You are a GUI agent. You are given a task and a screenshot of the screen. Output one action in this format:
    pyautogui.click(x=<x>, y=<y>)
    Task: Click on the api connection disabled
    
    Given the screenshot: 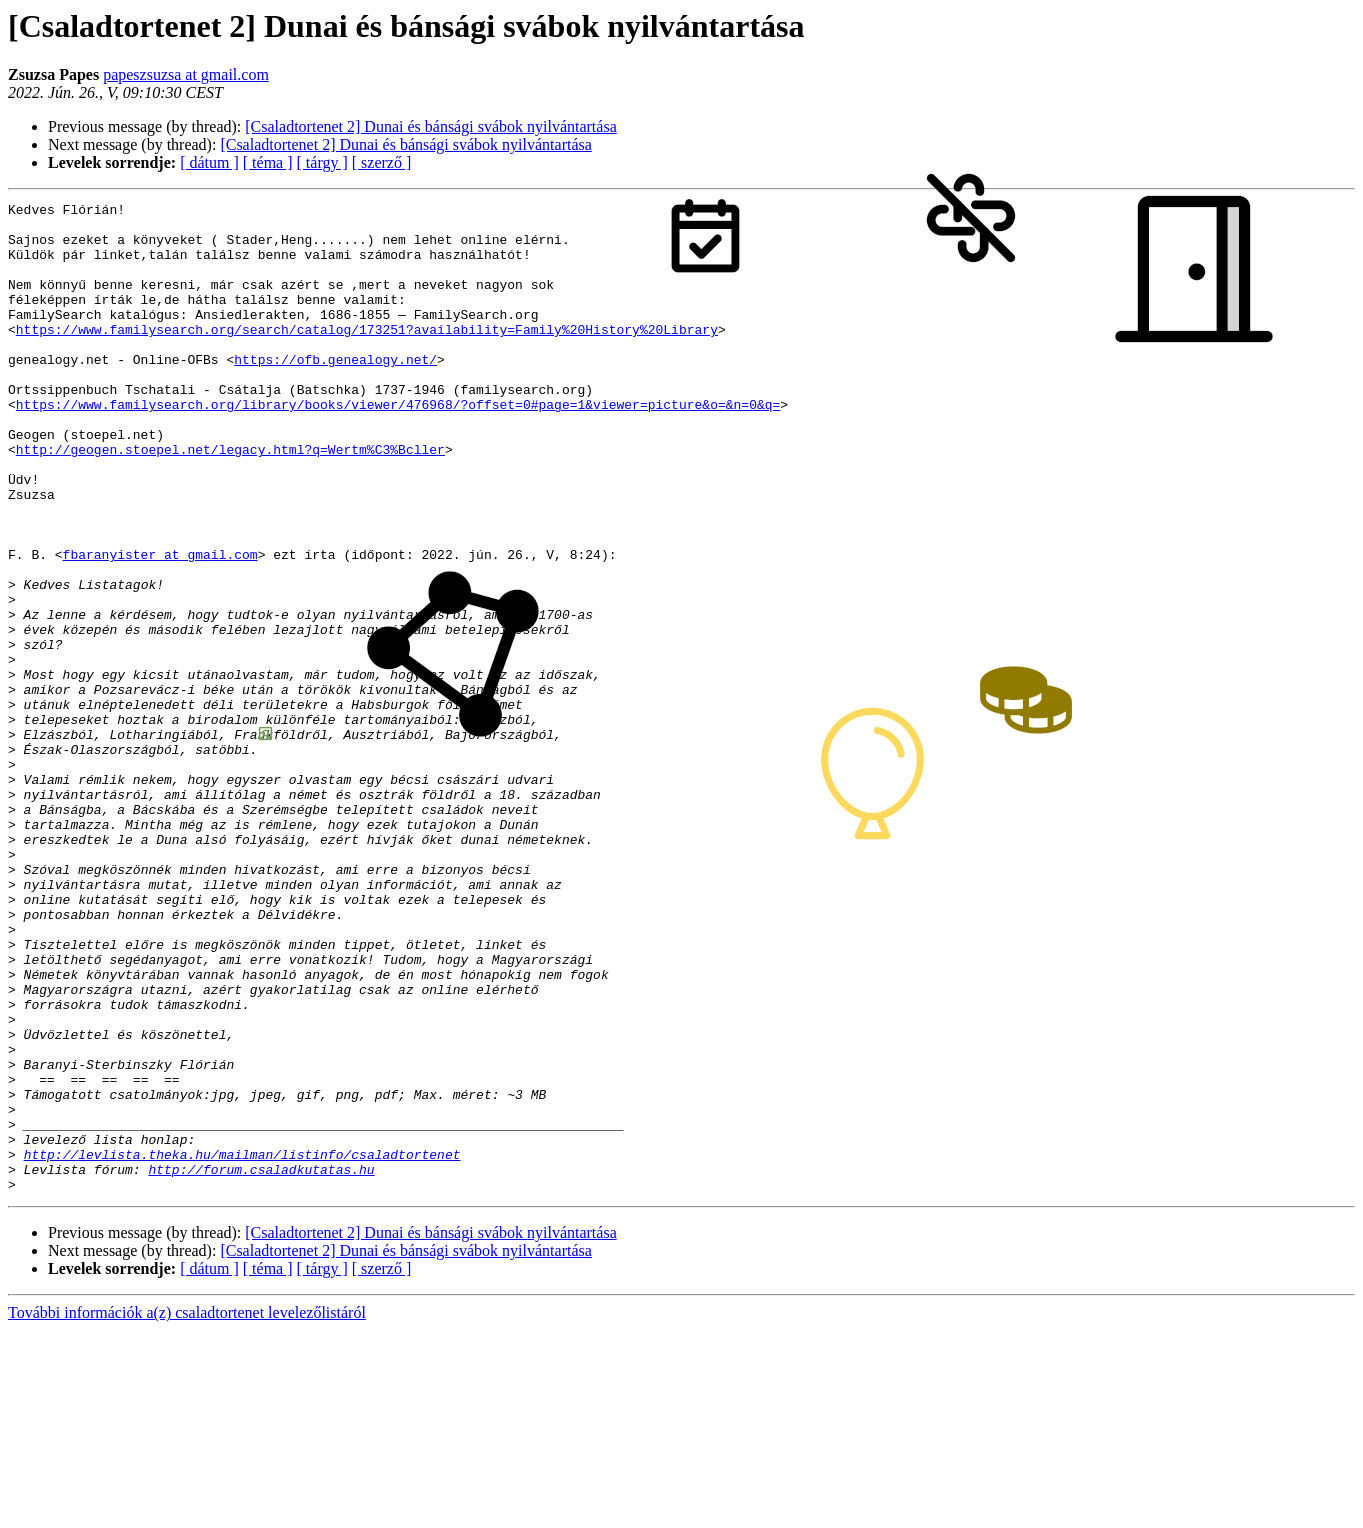 What is the action you would take?
    pyautogui.click(x=971, y=218)
    